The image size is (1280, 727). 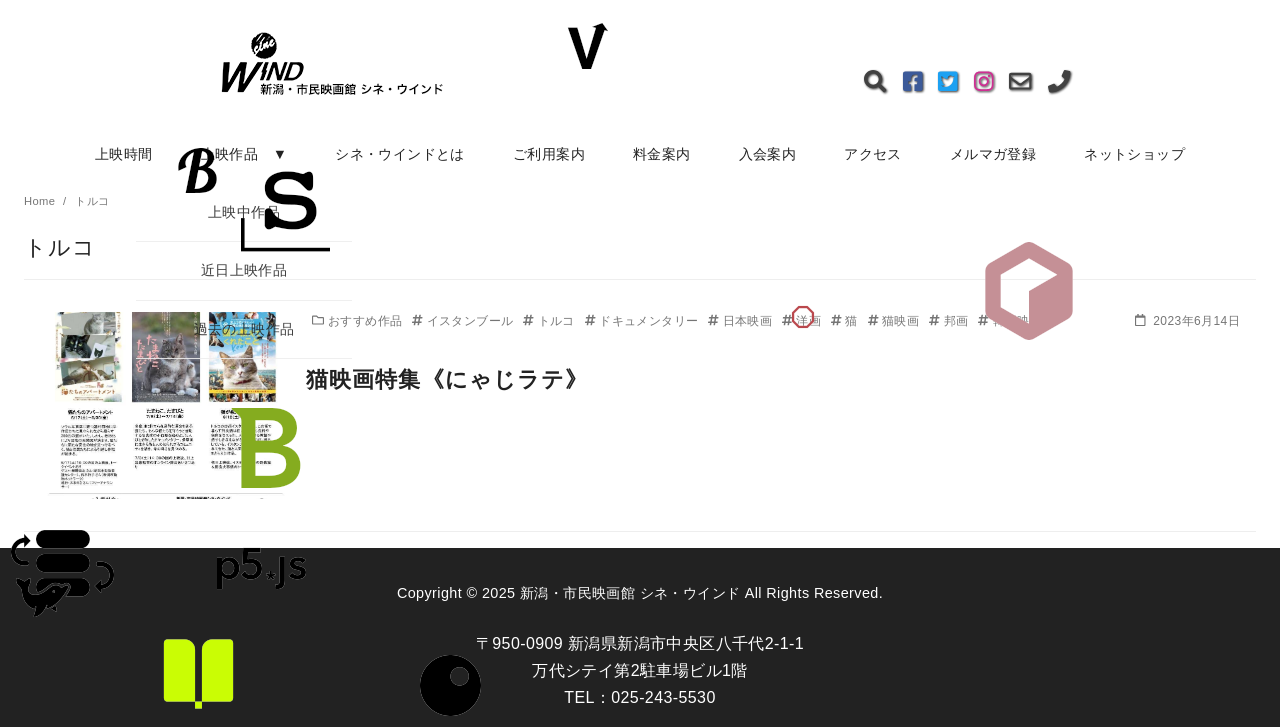 I want to click on open inoreader rss feed reader, so click(x=450, y=685).